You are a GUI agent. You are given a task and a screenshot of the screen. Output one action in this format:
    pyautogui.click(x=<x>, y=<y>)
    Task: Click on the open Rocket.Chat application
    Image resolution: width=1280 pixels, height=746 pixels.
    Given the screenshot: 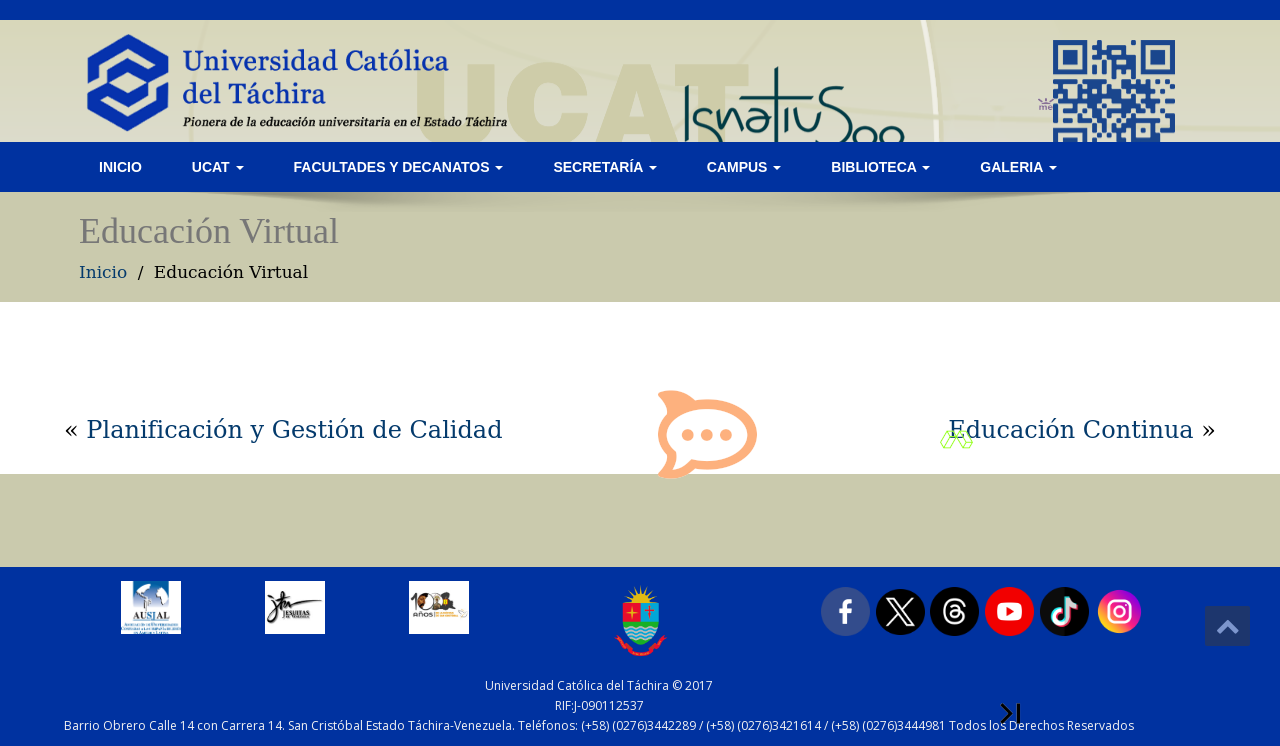 What is the action you would take?
    pyautogui.click(x=707, y=434)
    